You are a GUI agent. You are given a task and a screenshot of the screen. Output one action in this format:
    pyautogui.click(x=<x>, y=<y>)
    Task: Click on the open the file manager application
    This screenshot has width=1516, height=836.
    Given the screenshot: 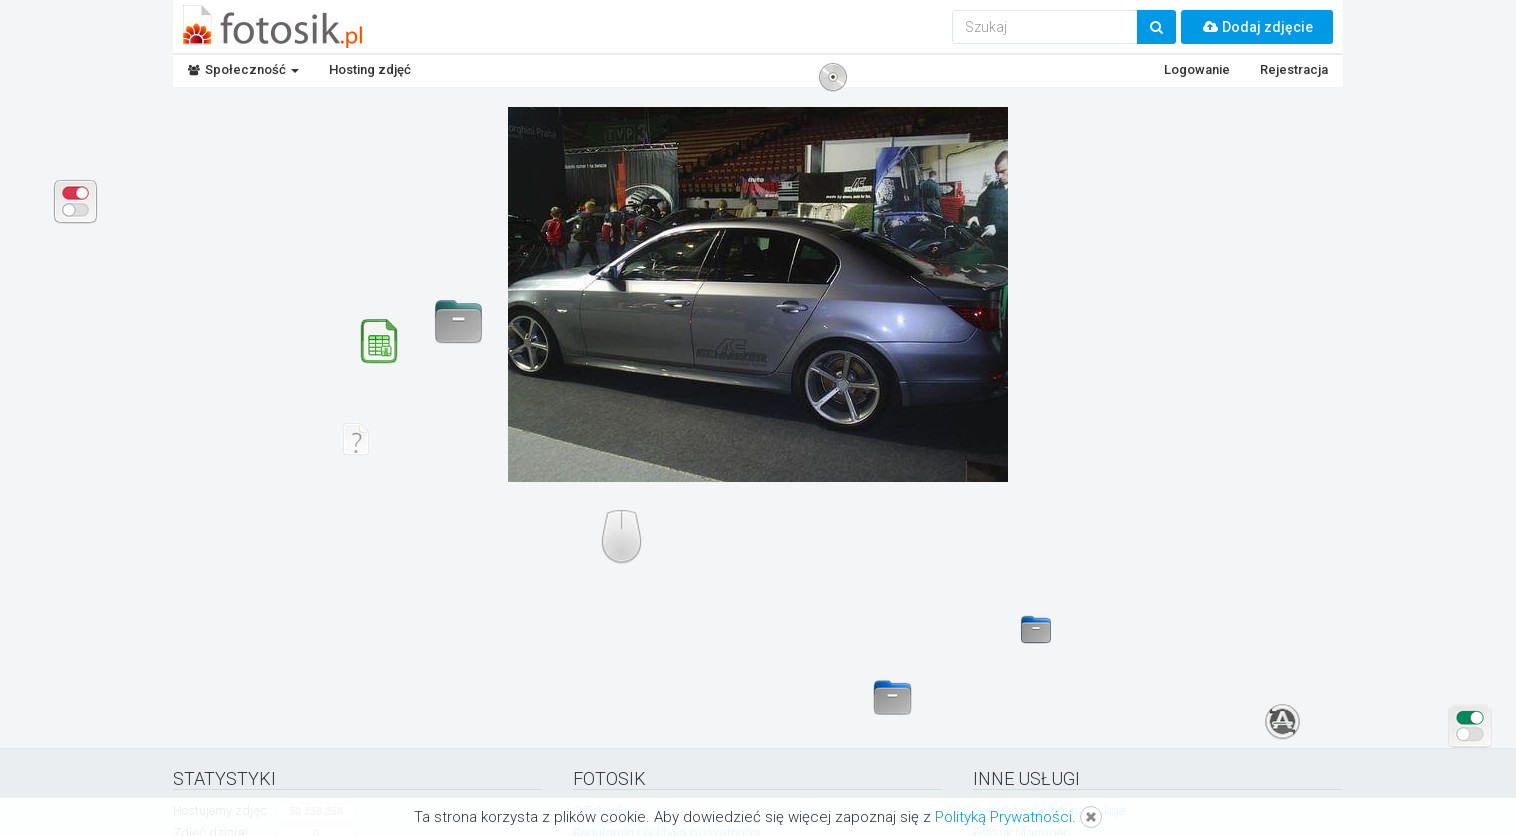 What is the action you would take?
    pyautogui.click(x=458, y=321)
    